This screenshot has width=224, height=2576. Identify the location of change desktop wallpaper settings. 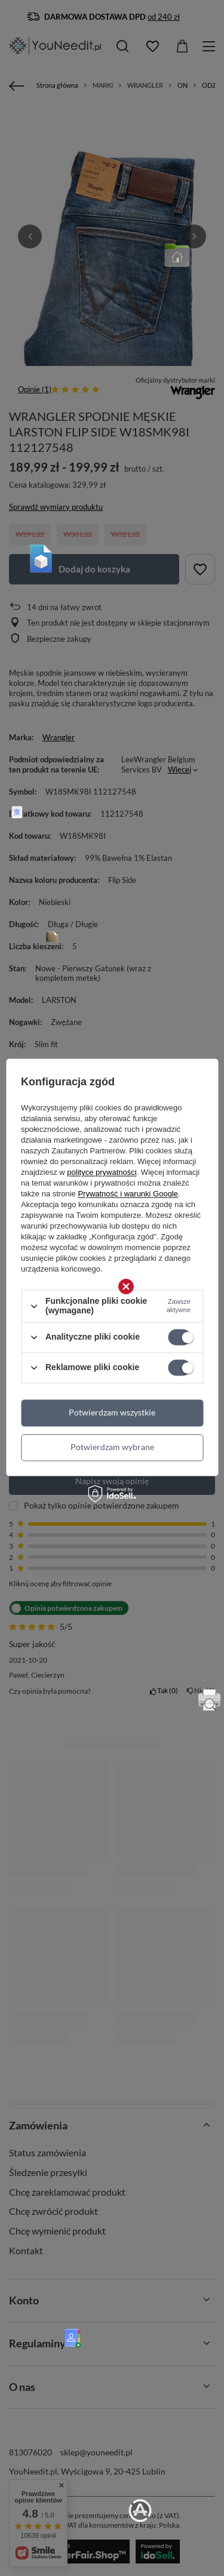
(51, 936).